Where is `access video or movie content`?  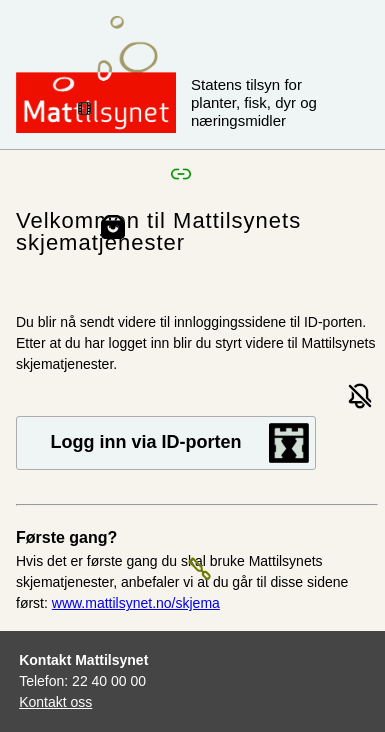
access video or movie content is located at coordinates (84, 108).